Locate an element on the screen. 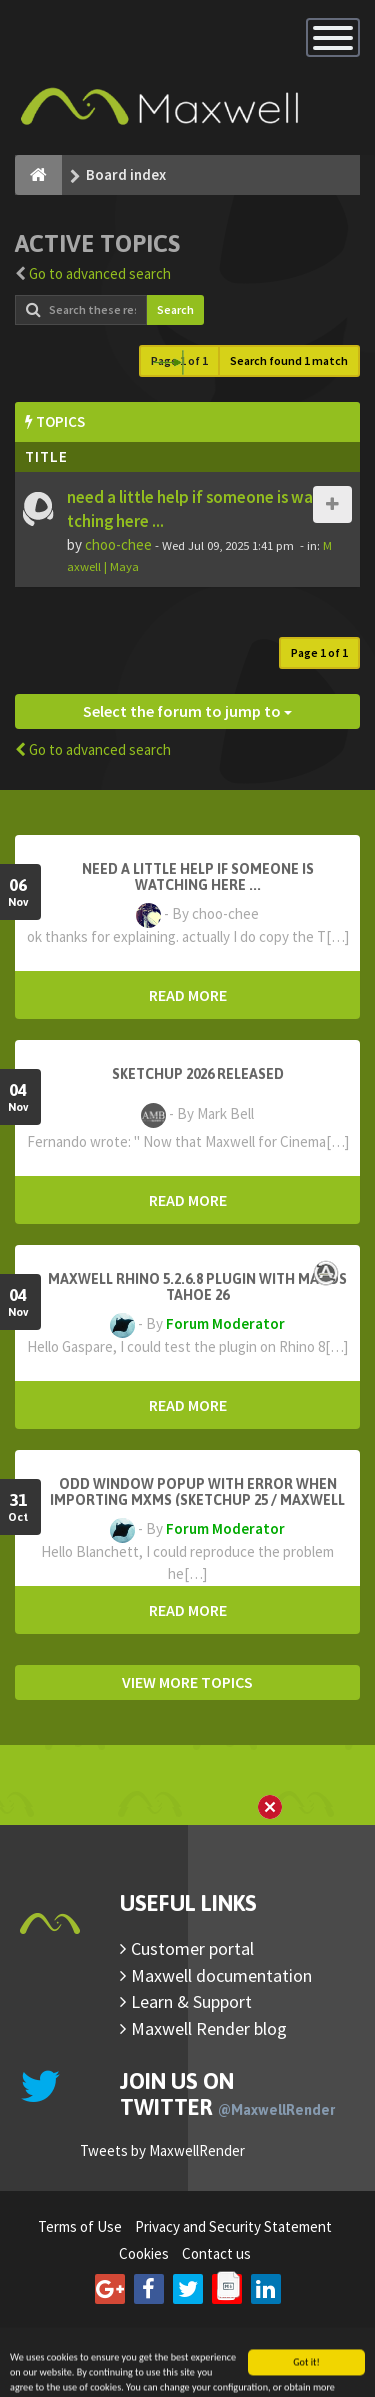  a markdown text file is located at coordinates (228, 2284).